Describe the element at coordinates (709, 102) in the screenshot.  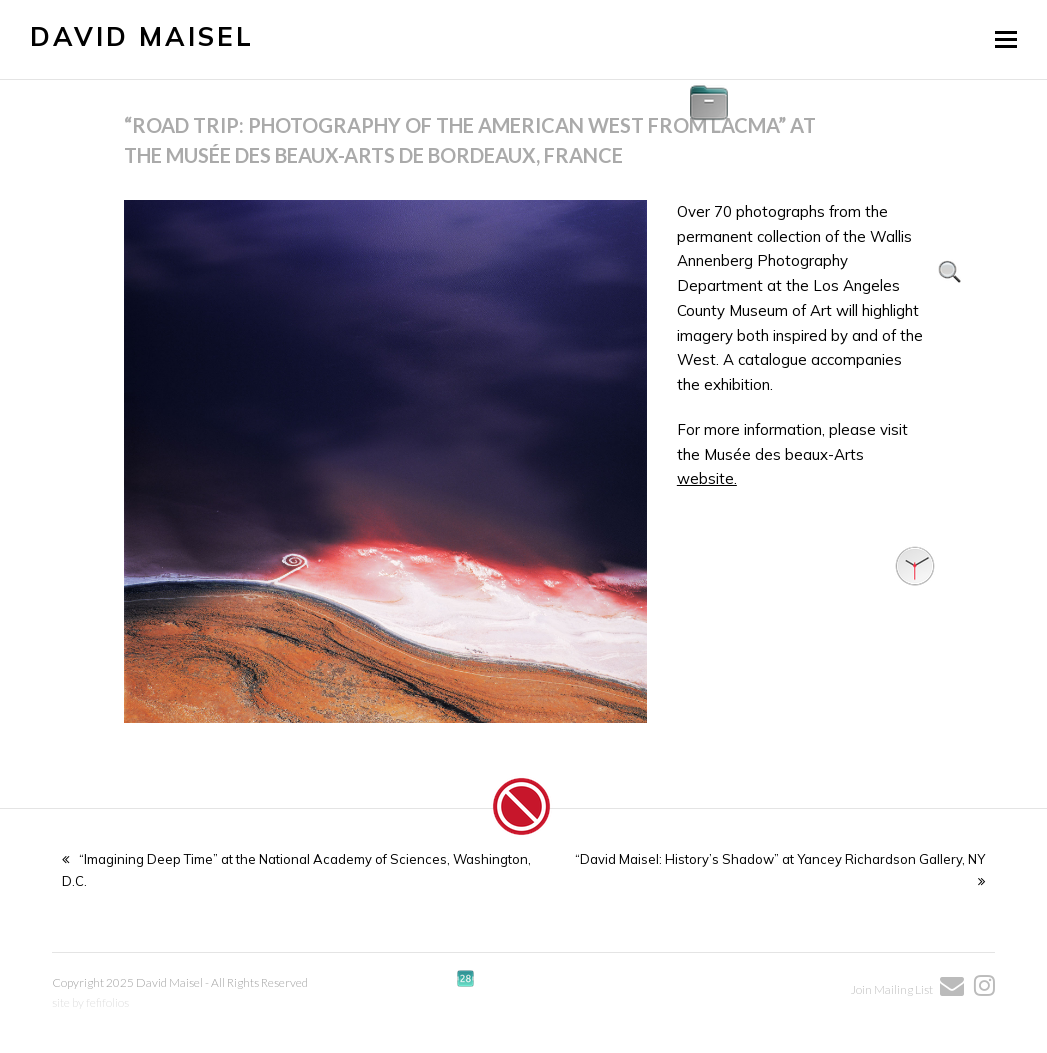
I see `open the file manager` at that location.